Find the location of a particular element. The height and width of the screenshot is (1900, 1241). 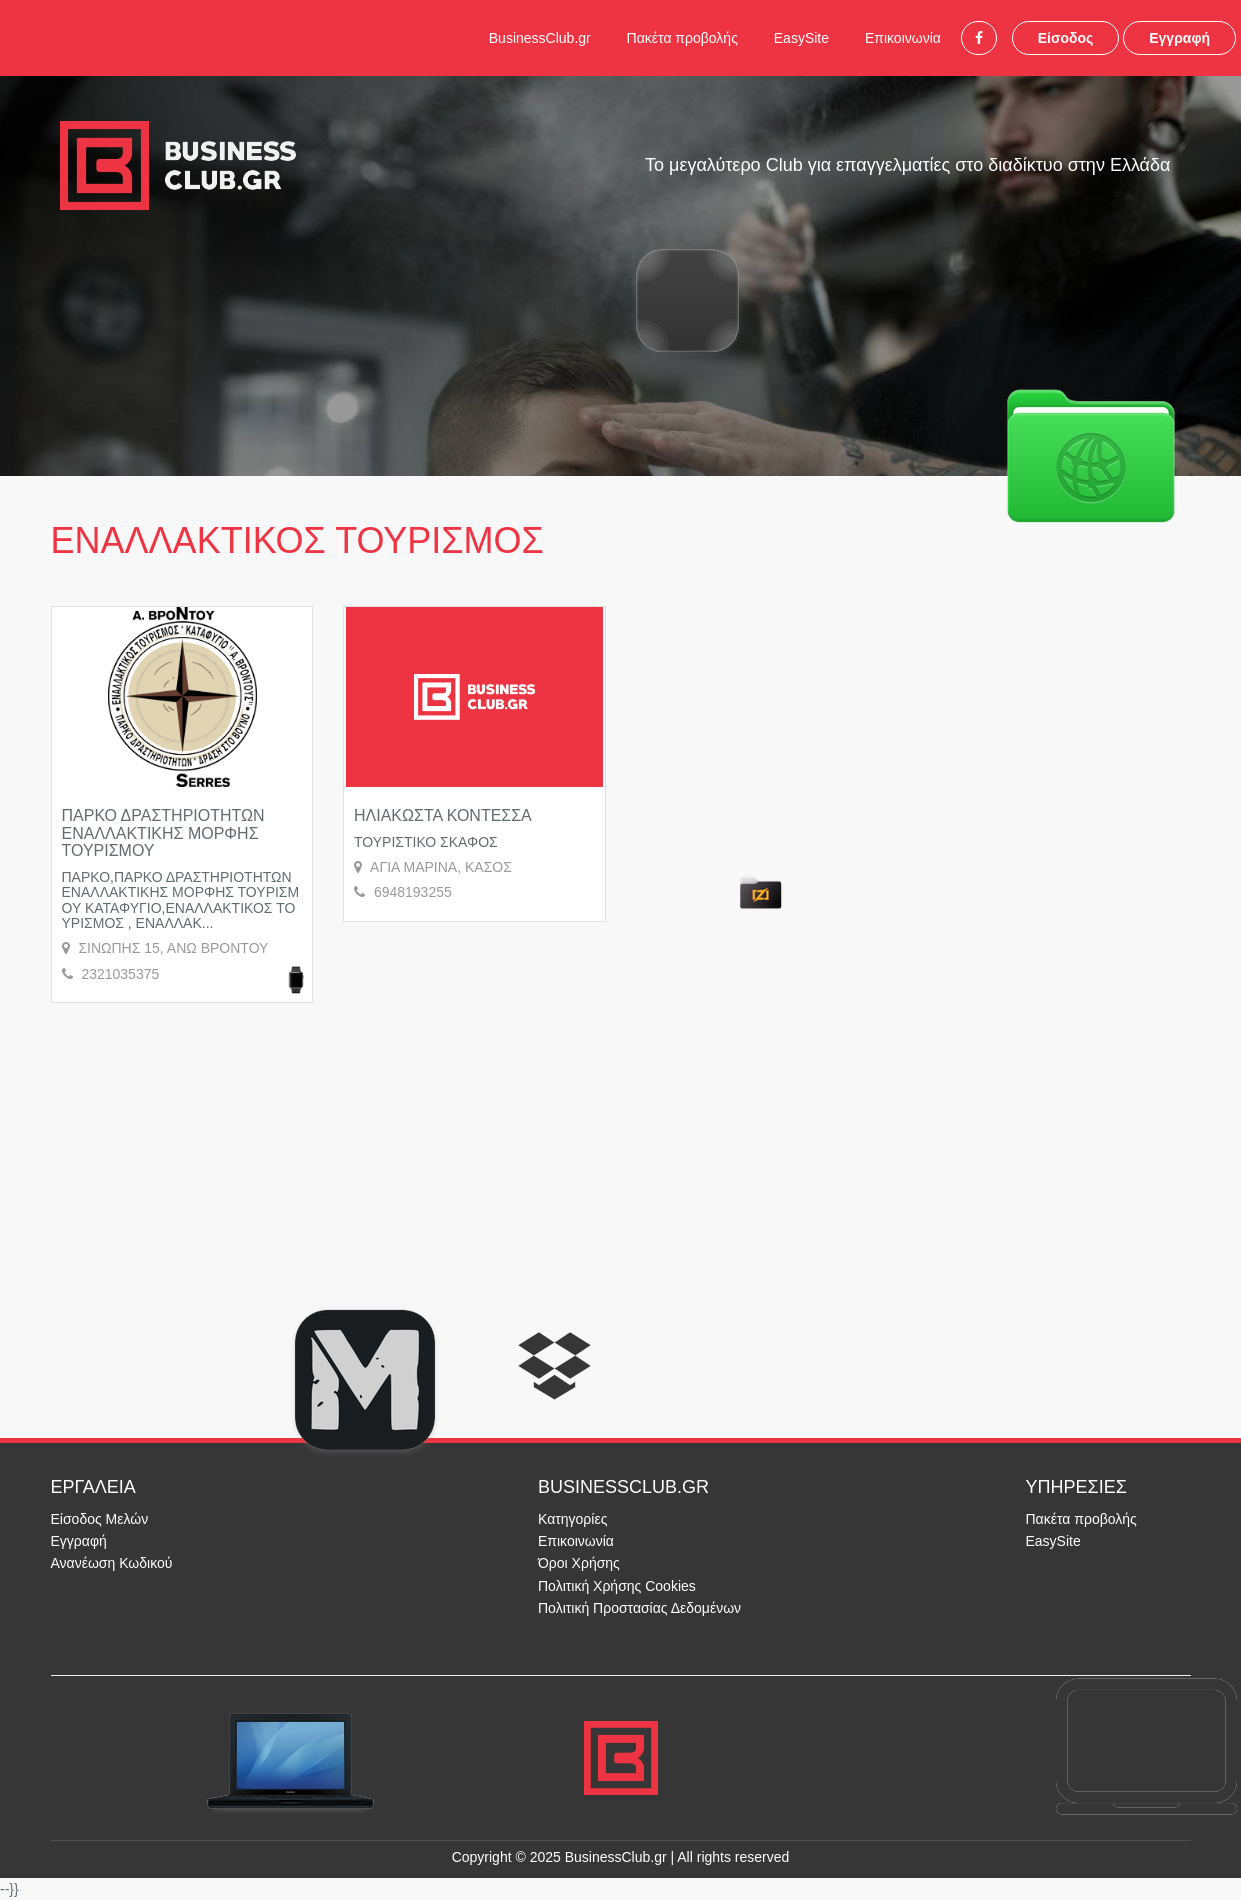

folder containing html web files is located at coordinates (1091, 456).